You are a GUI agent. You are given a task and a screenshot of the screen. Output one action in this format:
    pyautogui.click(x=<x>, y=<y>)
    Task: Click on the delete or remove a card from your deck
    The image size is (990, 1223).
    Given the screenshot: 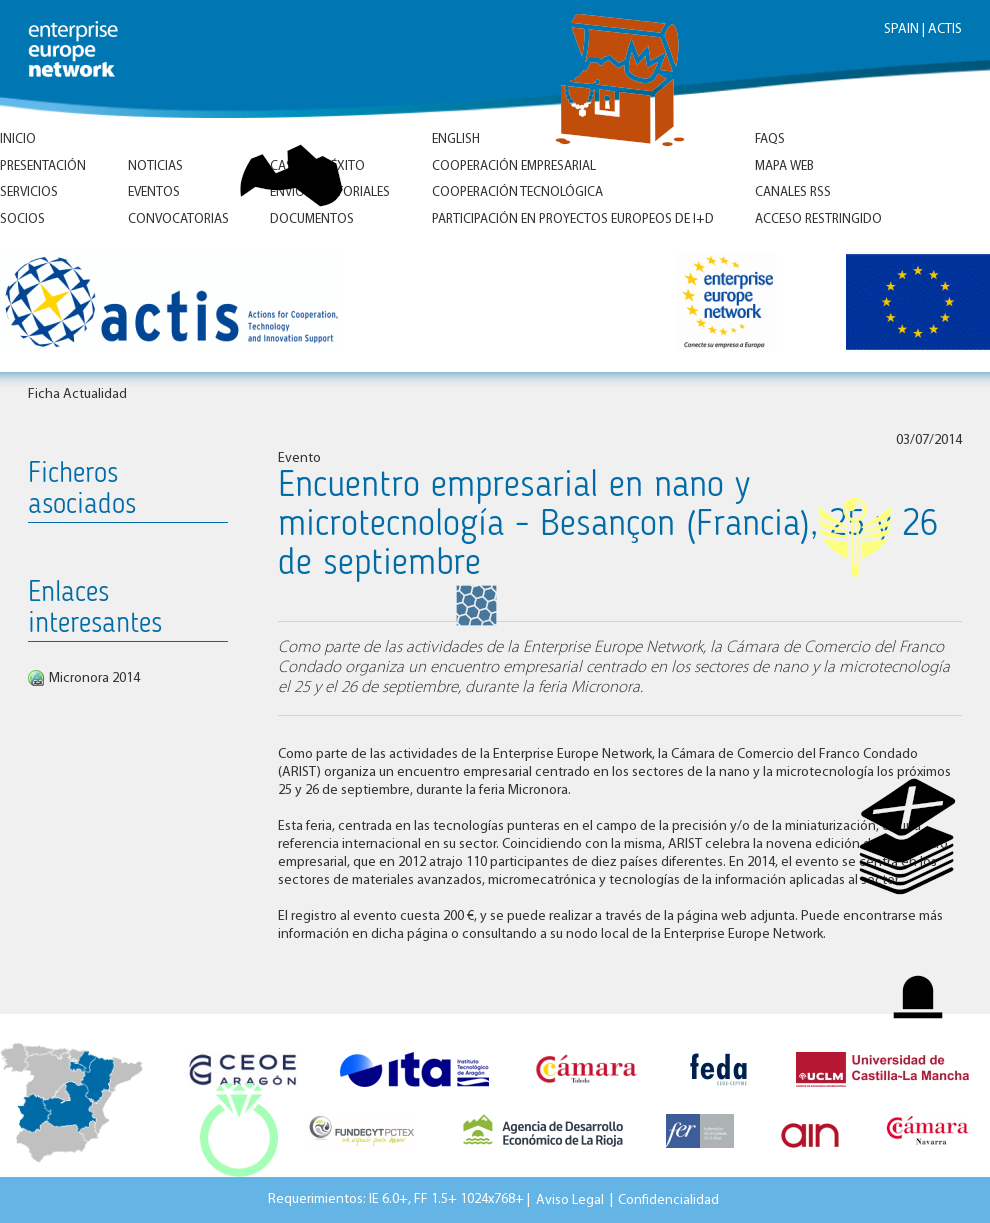 What is the action you would take?
    pyautogui.click(x=907, y=830)
    